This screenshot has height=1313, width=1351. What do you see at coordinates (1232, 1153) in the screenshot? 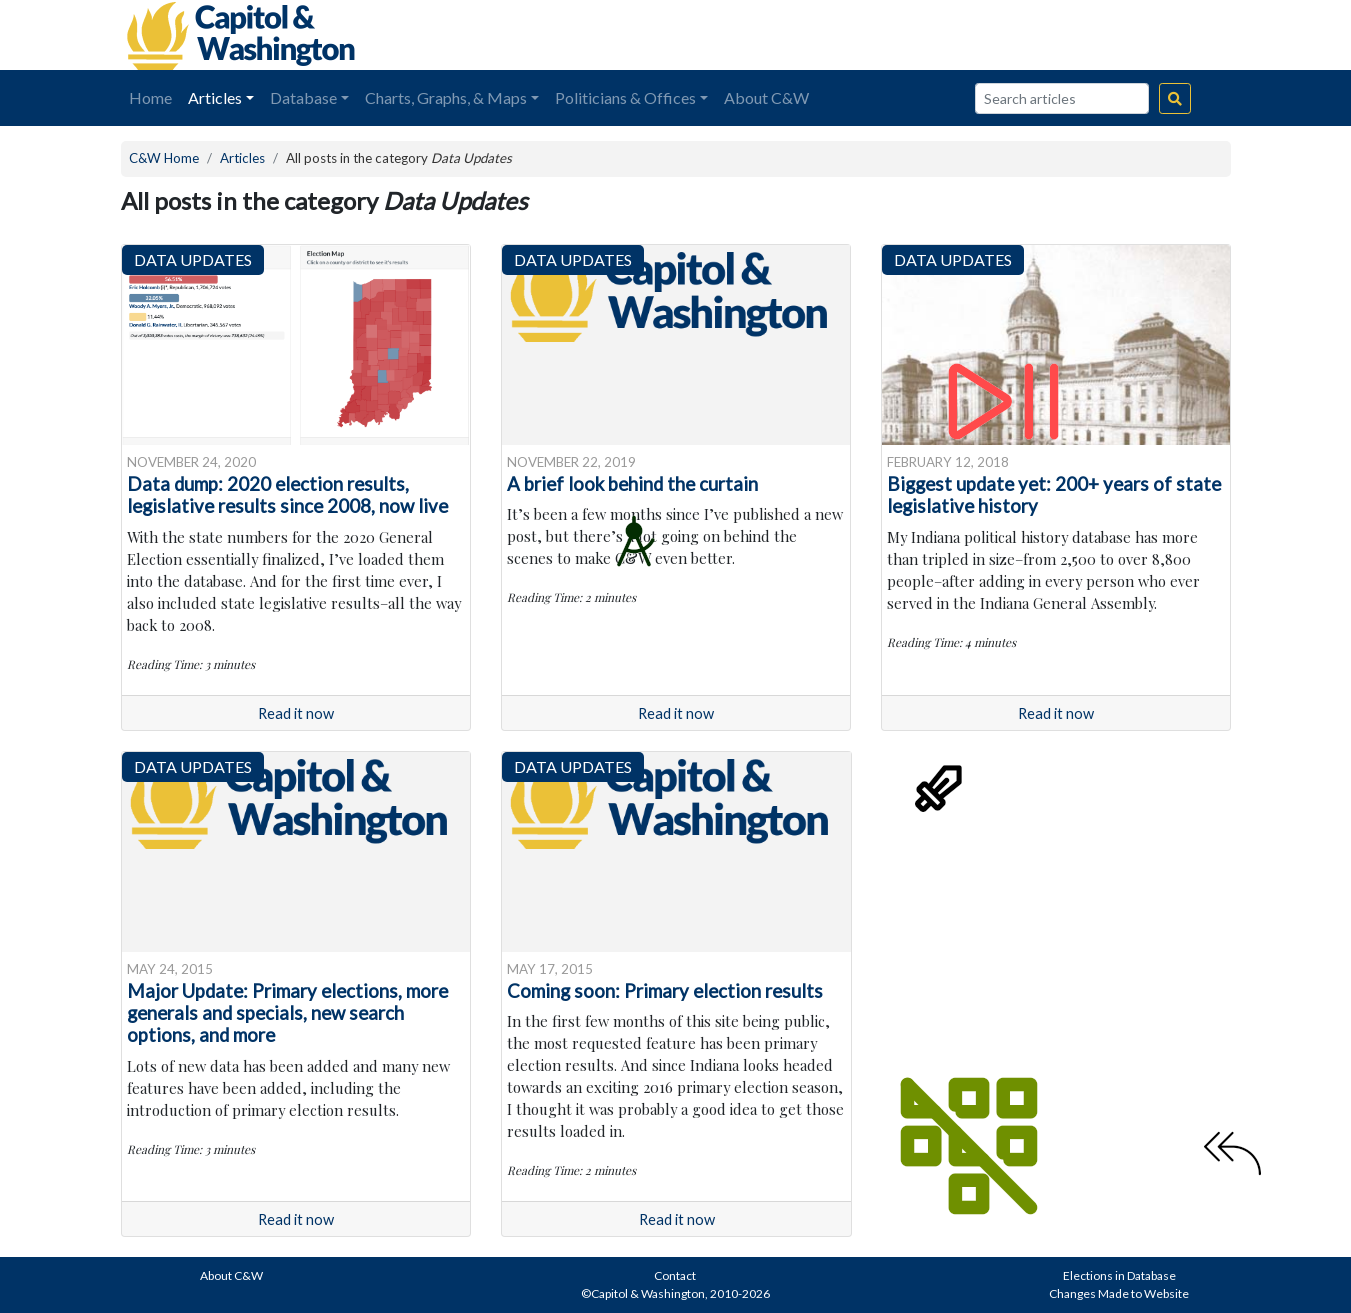
I see `reply all to a message or email` at bounding box center [1232, 1153].